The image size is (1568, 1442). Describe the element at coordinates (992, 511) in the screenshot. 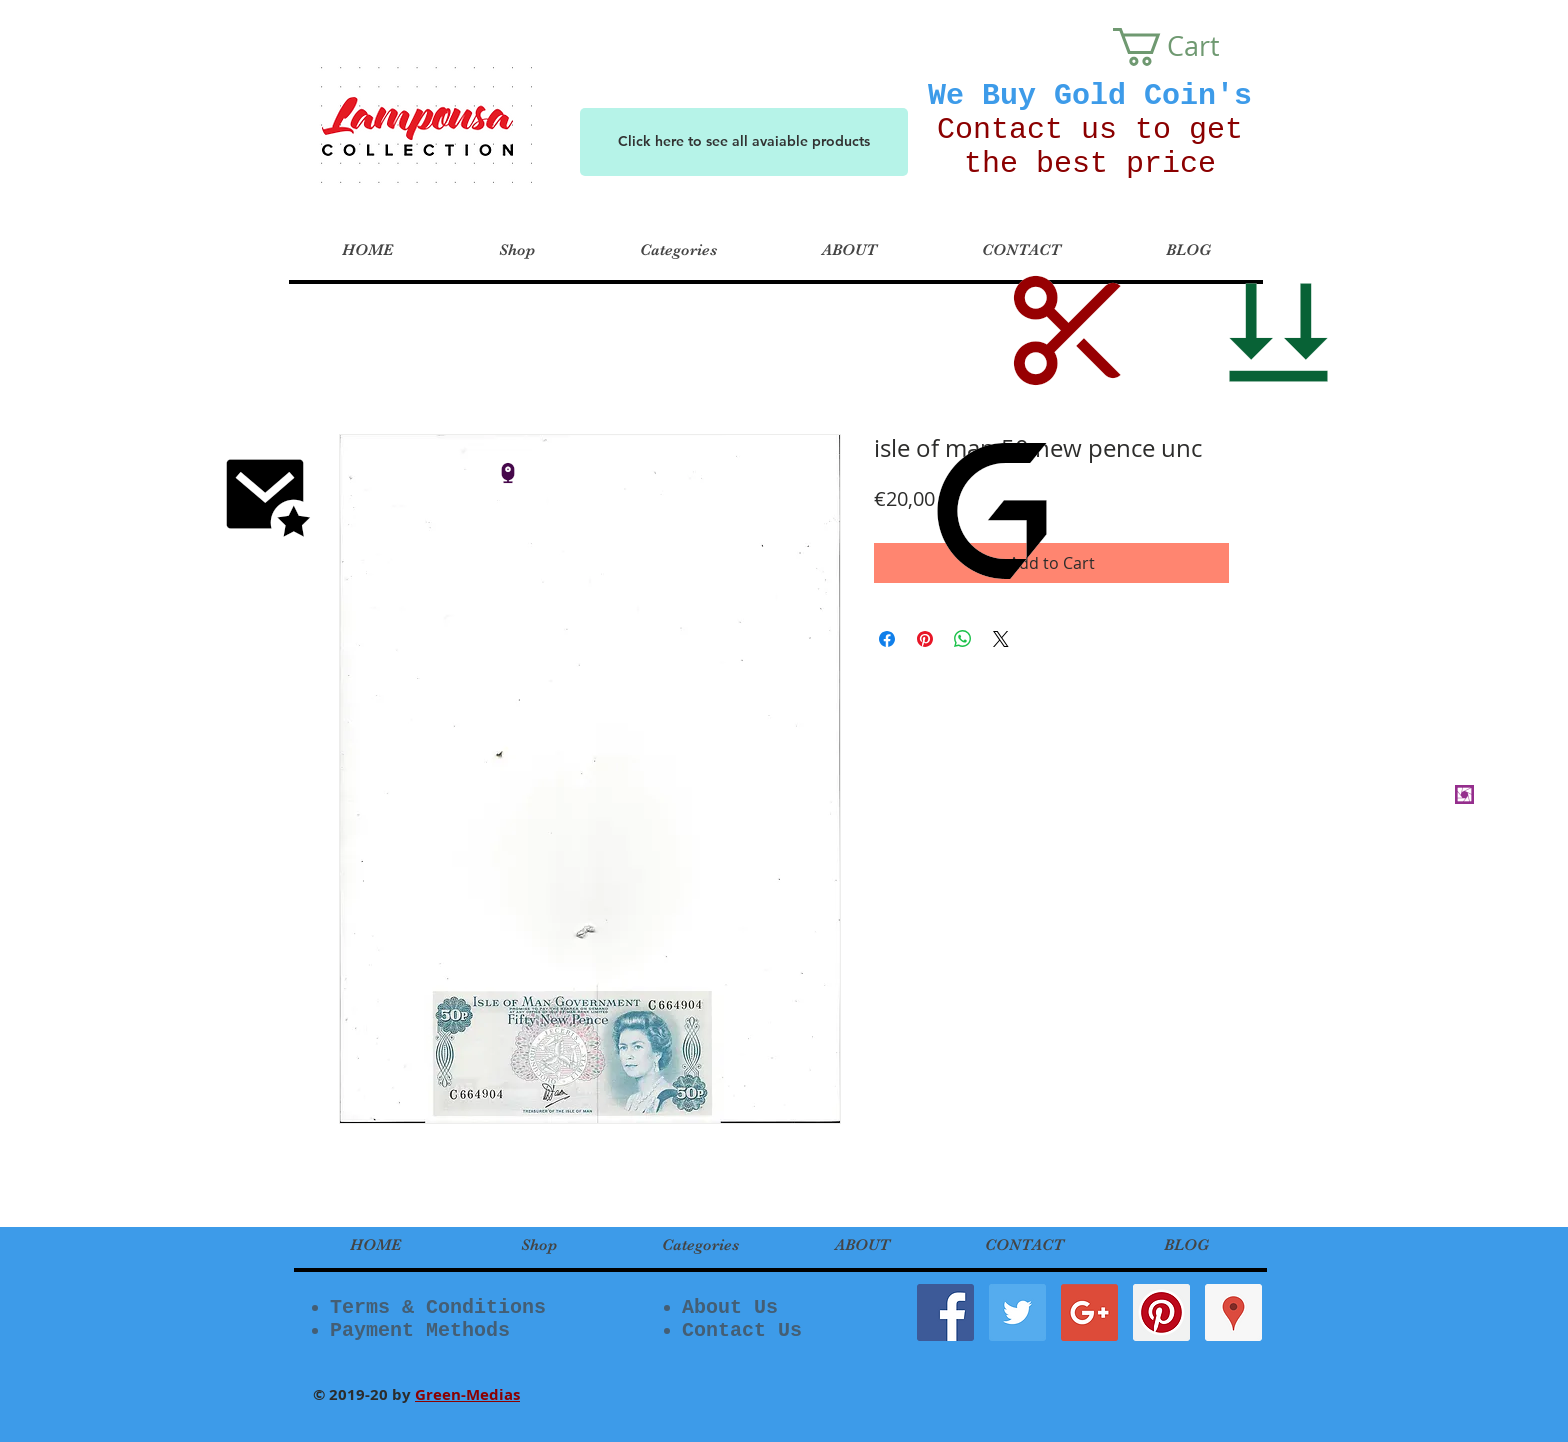

I see `visit the Great Learning website or platform` at that location.